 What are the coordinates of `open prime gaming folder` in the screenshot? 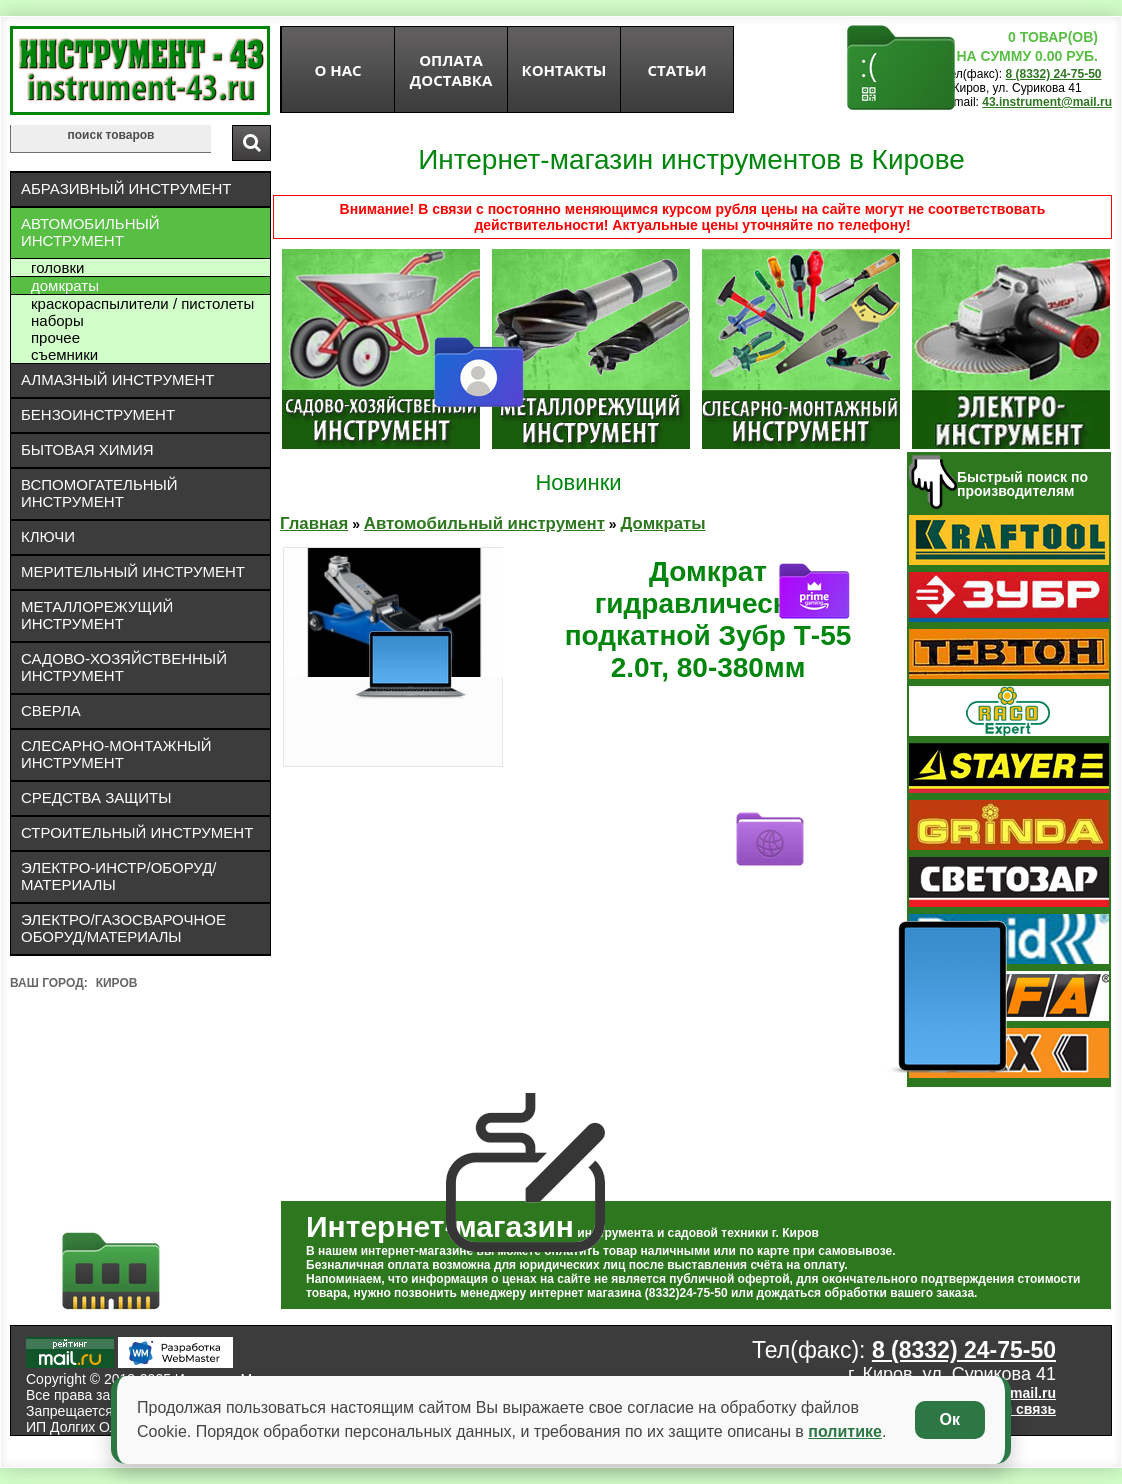 It's located at (814, 593).